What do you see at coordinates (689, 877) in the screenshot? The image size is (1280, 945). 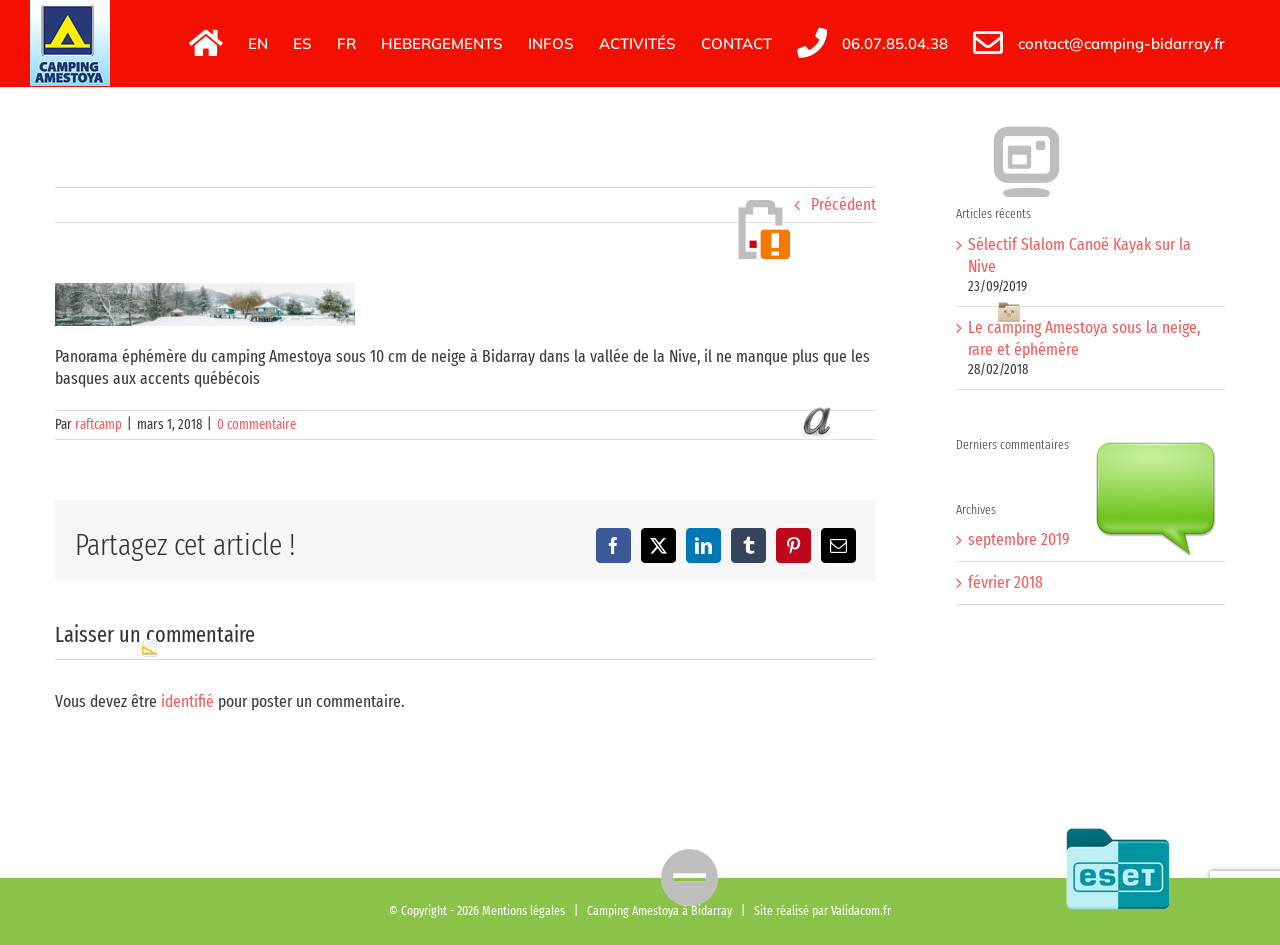 I see `indicates an error or failed action` at bounding box center [689, 877].